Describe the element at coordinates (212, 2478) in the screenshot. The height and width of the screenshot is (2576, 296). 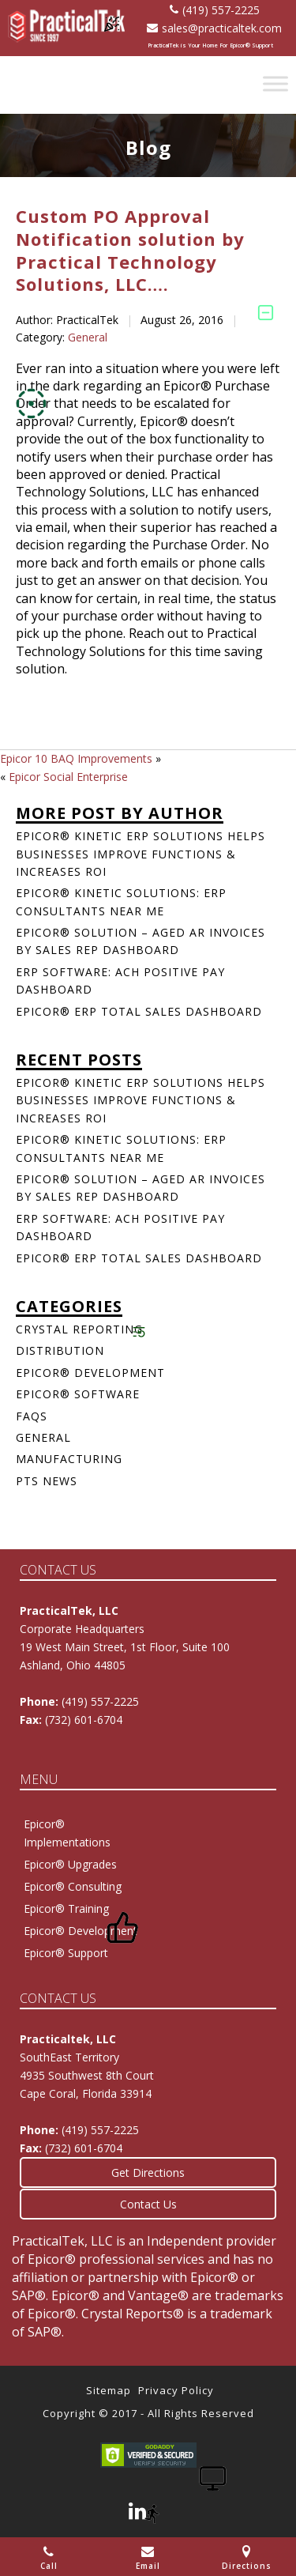
I see `switch to desktop display mode` at that location.